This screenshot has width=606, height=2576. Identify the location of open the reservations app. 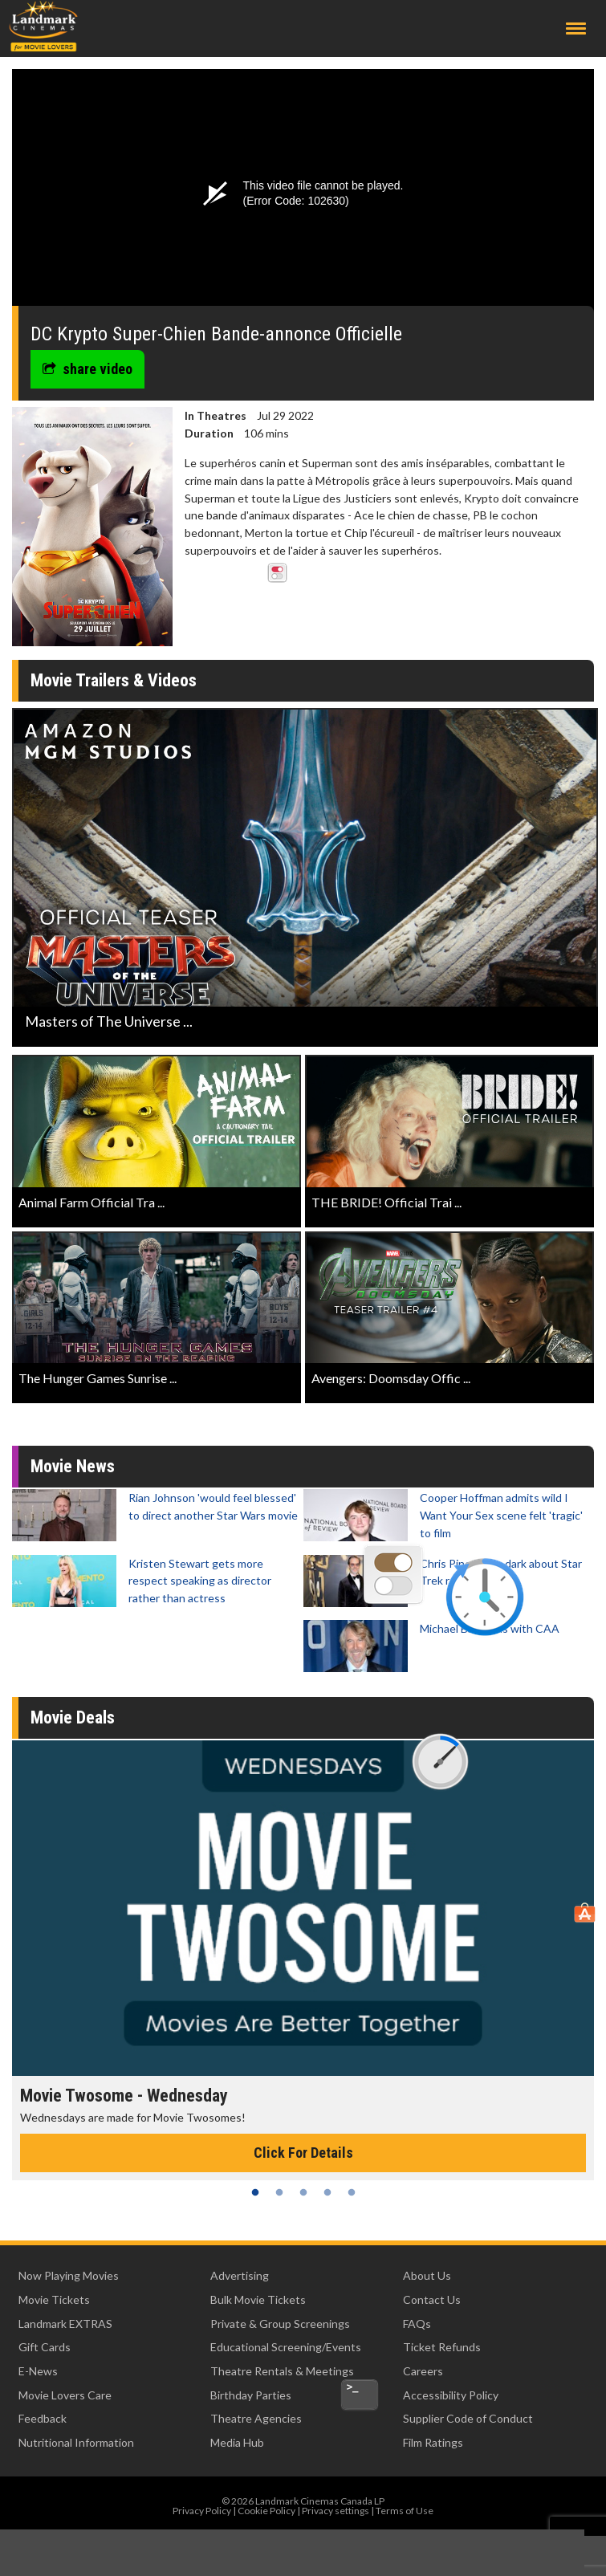
(486, 1597).